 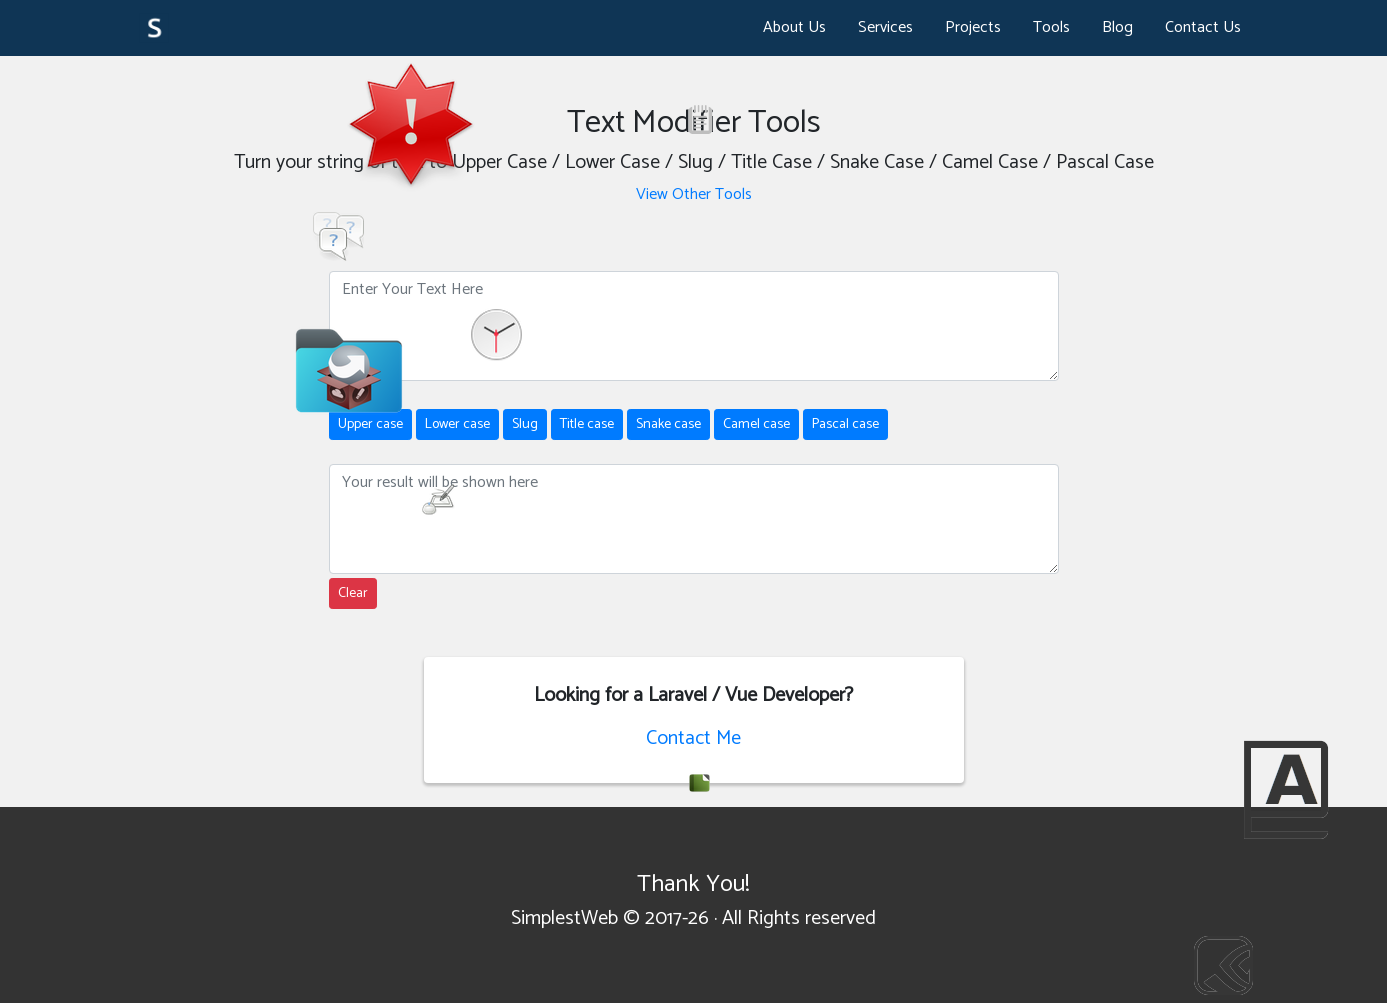 I want to click on open the dictionary app, so click(x=1286, y=790).